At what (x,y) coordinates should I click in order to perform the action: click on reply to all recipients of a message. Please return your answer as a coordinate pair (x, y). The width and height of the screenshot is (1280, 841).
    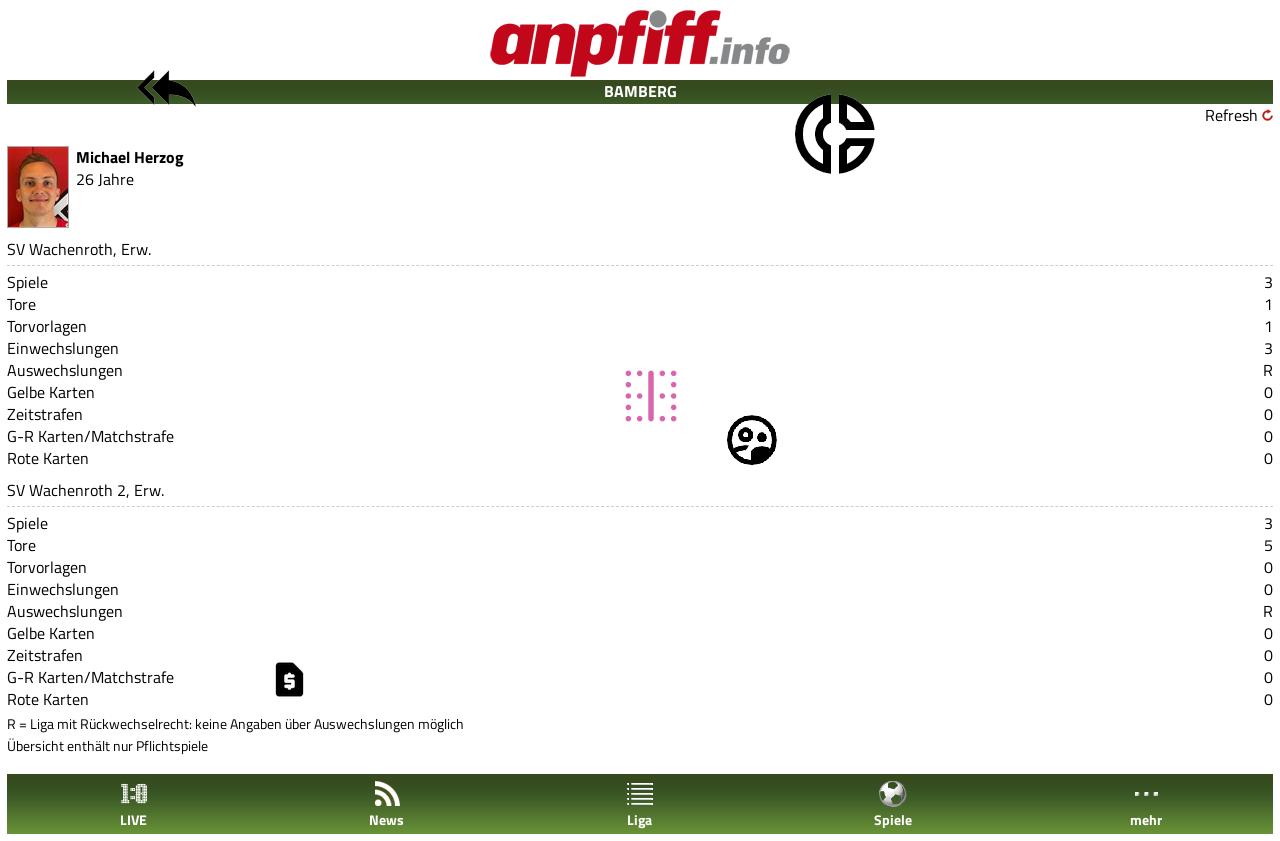
    Looking at the image, I should click on (166, 87).